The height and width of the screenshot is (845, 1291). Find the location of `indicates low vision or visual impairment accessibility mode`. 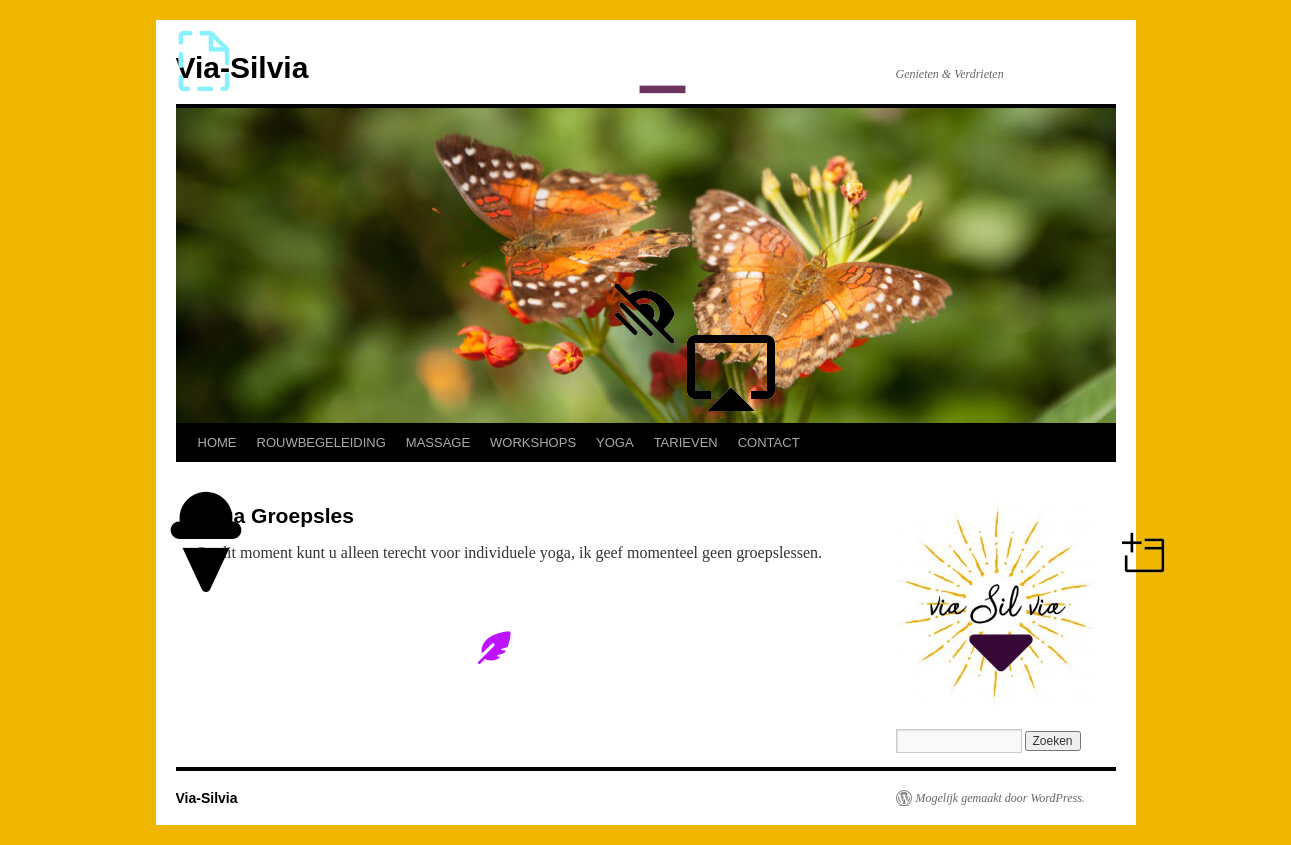

indicates low vision or visual impairment accessibility mode is located at coordinates (644, 313).